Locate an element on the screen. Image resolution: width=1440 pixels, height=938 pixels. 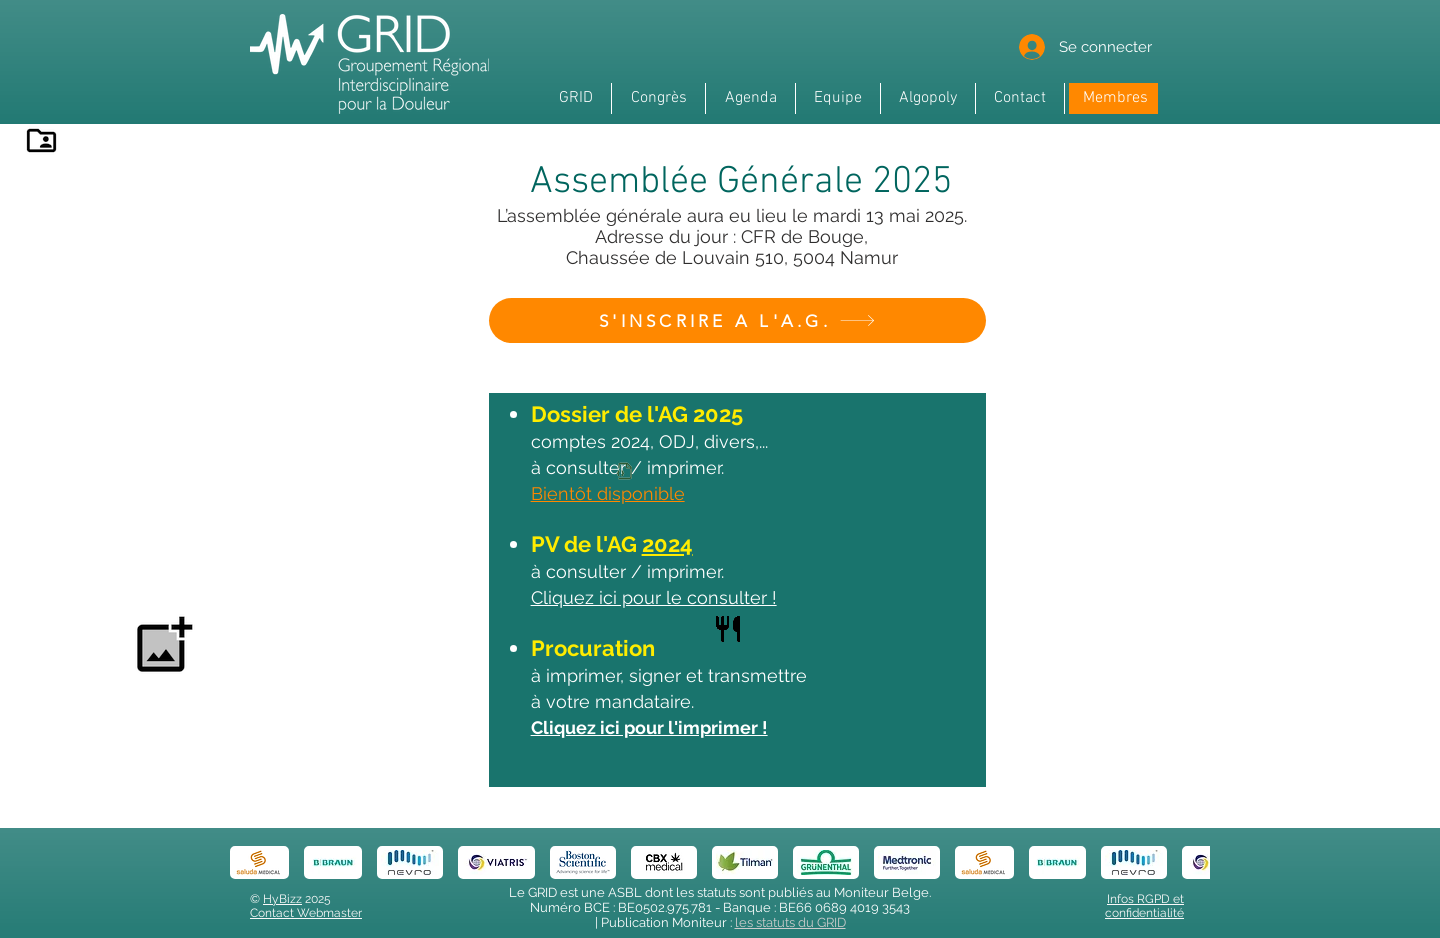
find nearby restaurants is located at coordinates (728, 629).